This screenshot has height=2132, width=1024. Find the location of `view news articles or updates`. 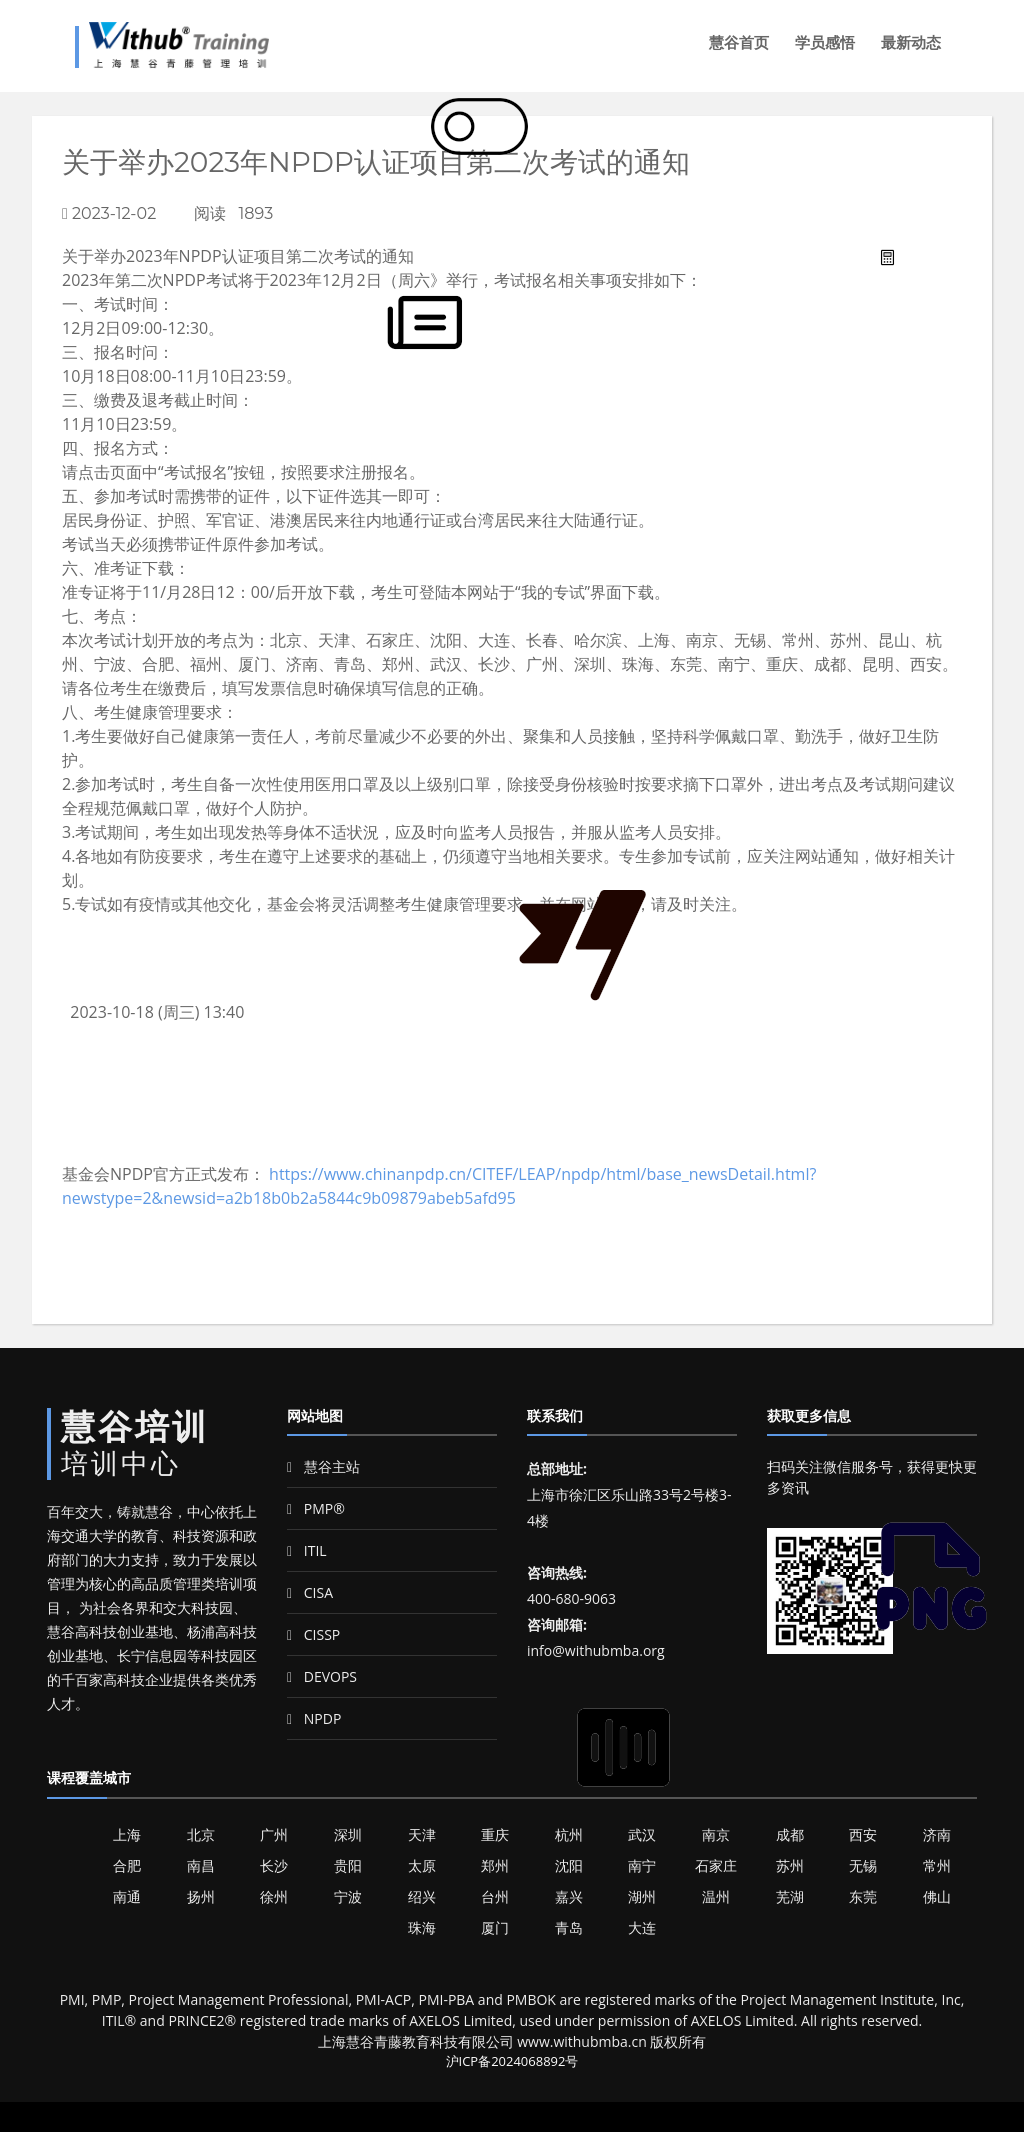

view news articles or updates is located at coordinates (427, 322).